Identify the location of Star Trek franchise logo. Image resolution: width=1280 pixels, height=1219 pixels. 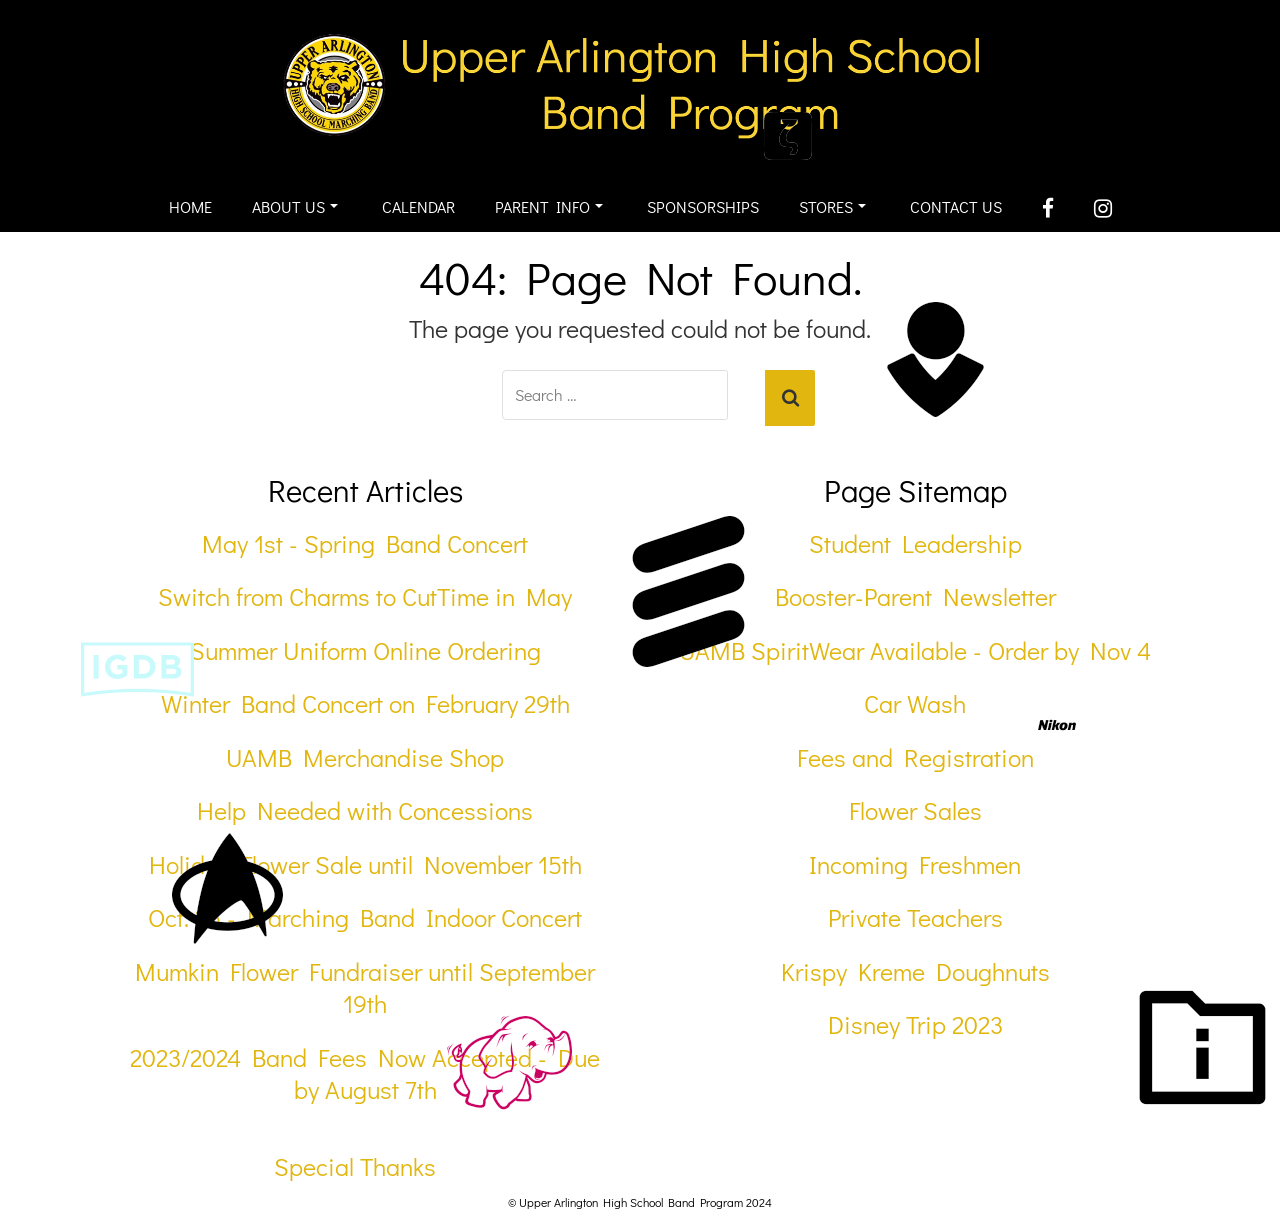
(227, 888).